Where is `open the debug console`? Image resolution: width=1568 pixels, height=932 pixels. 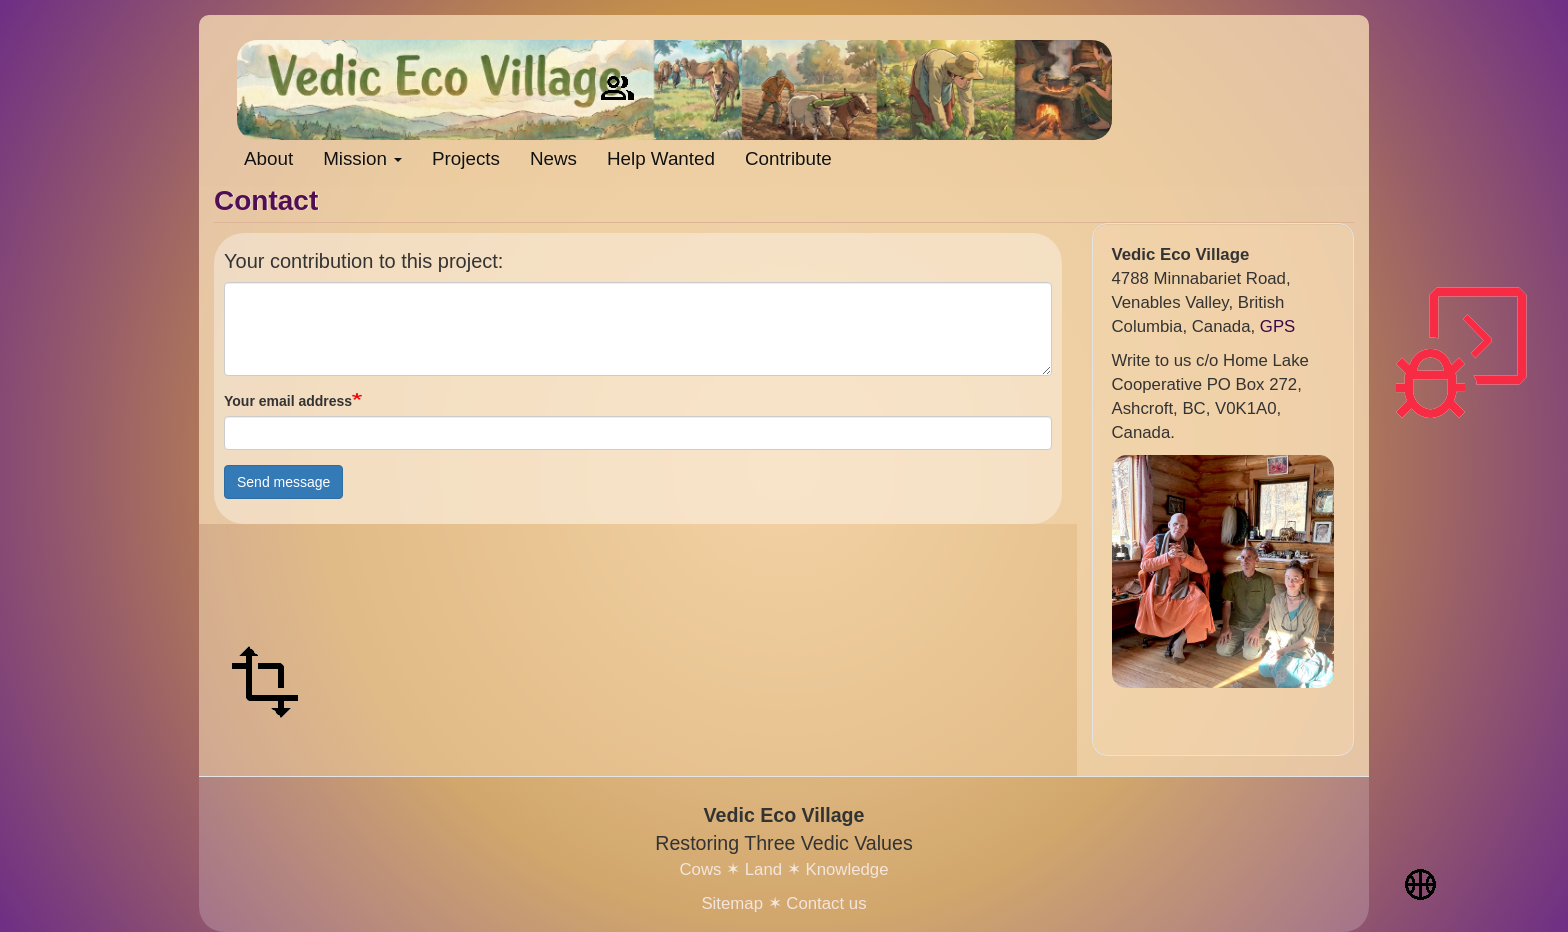
open the debug console is located at coordinates (1465, 349).